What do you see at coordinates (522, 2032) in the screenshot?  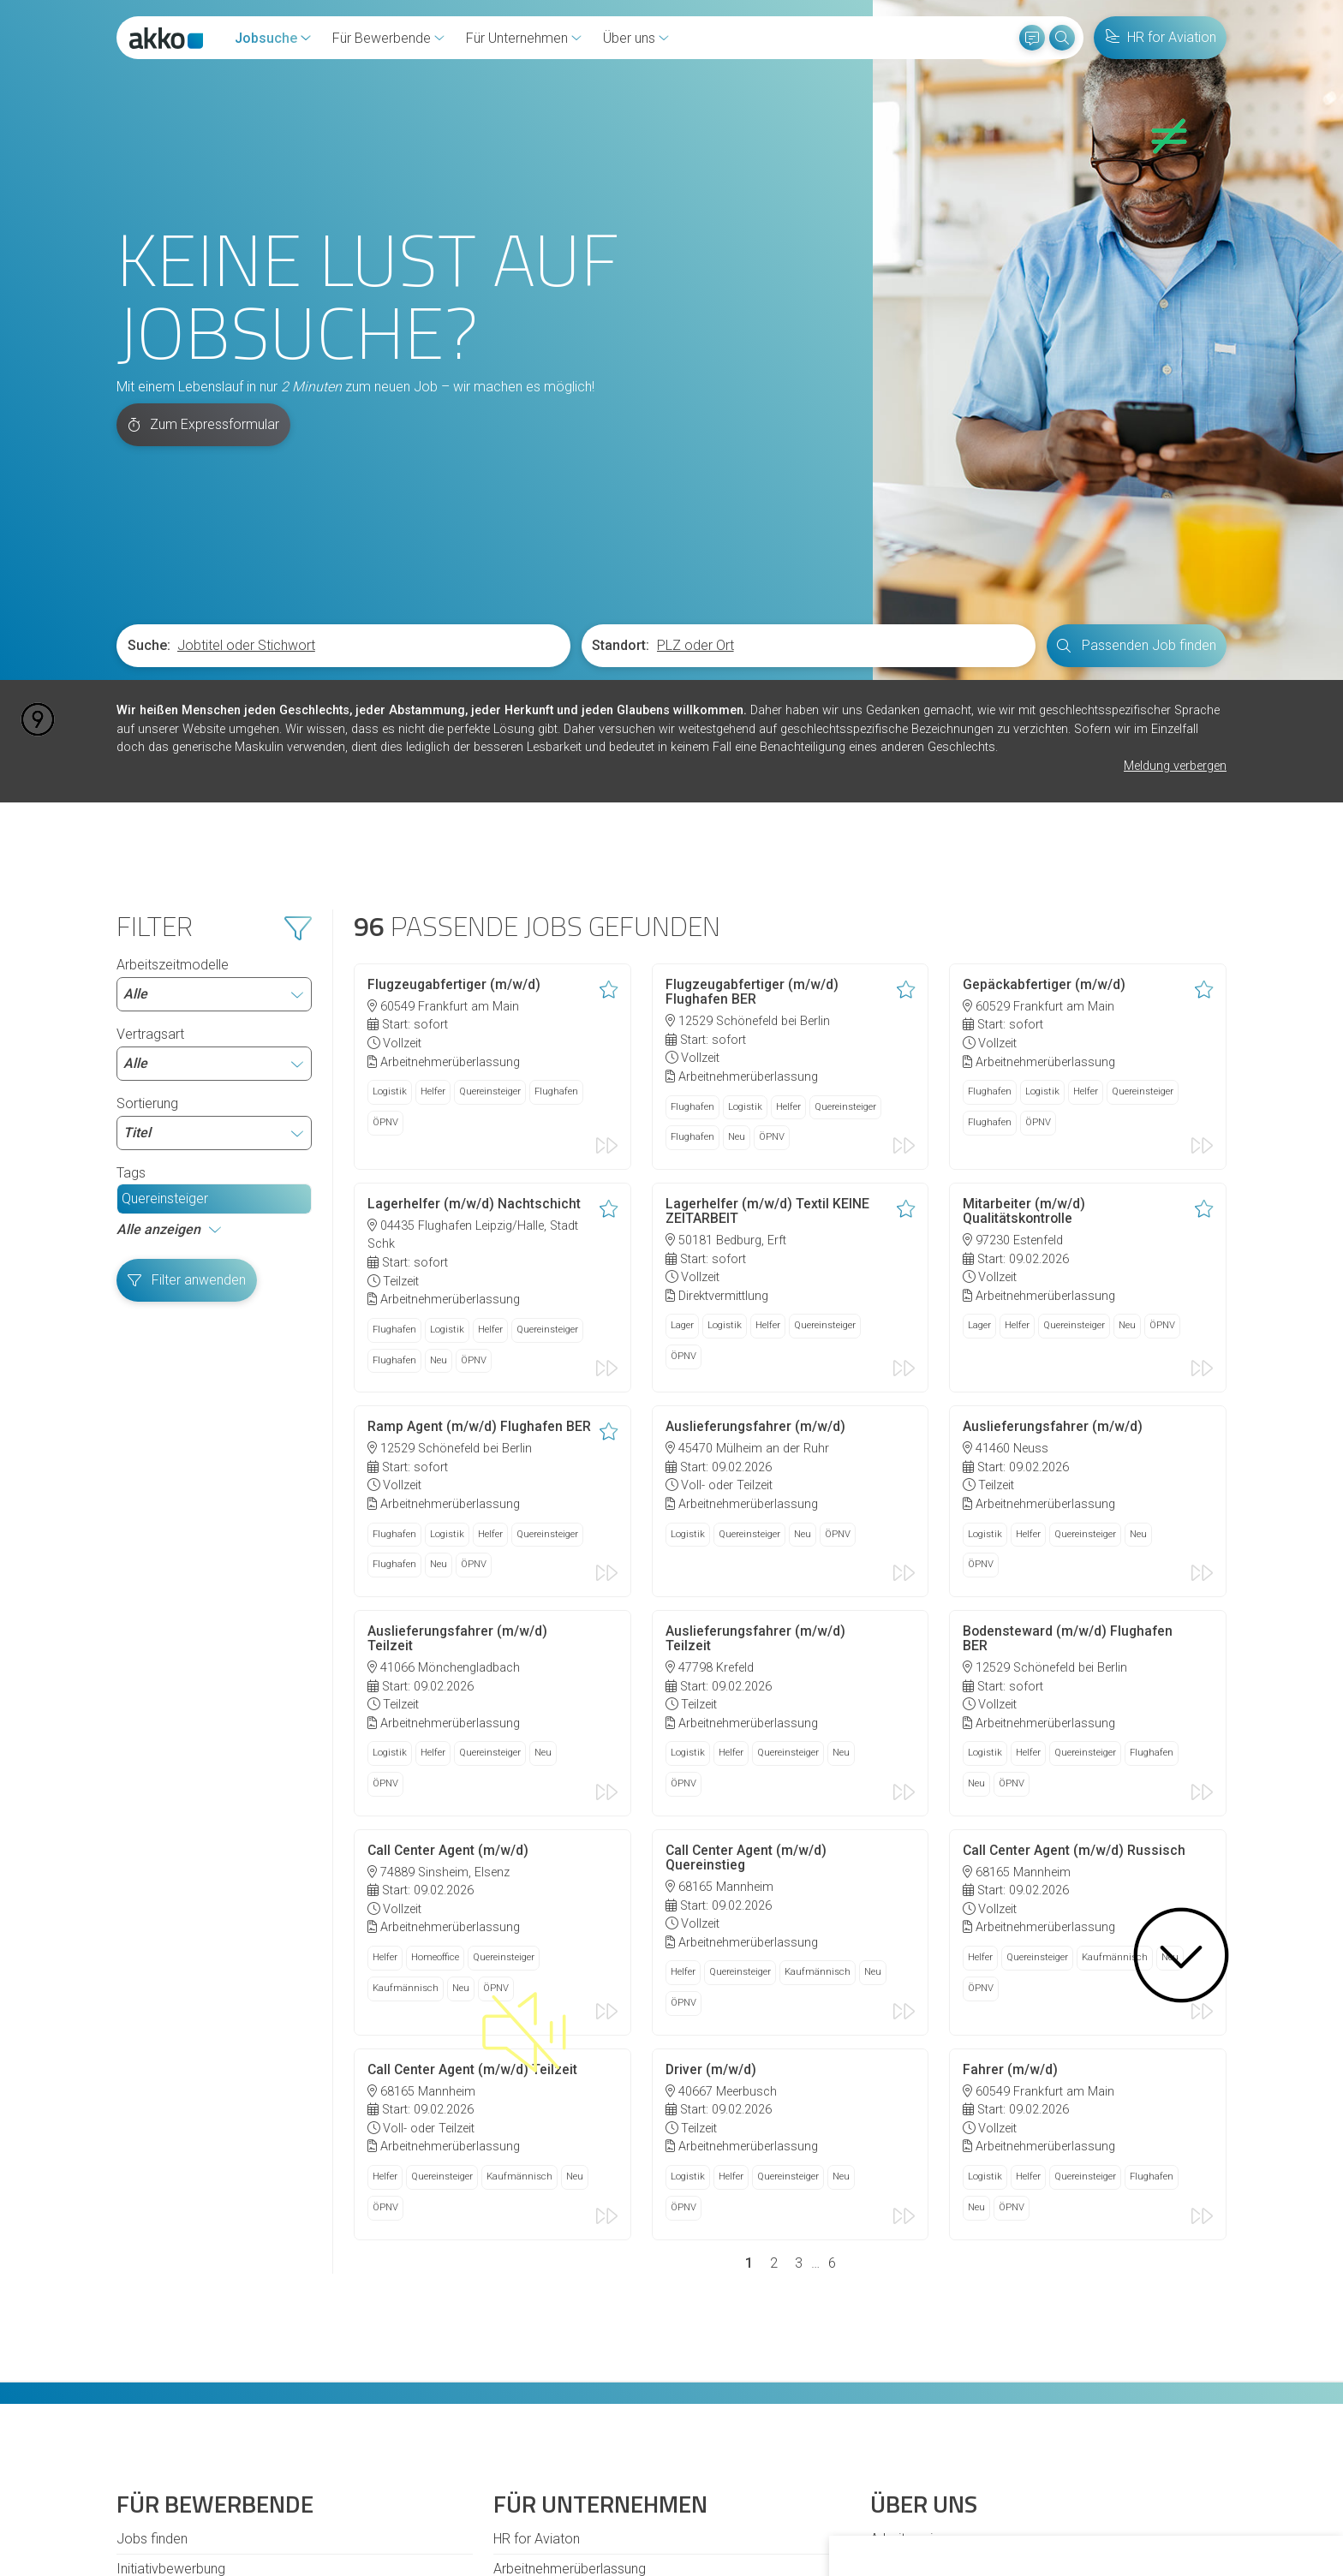 I see `mute audio or sound` at bounding box center [522, 2032].